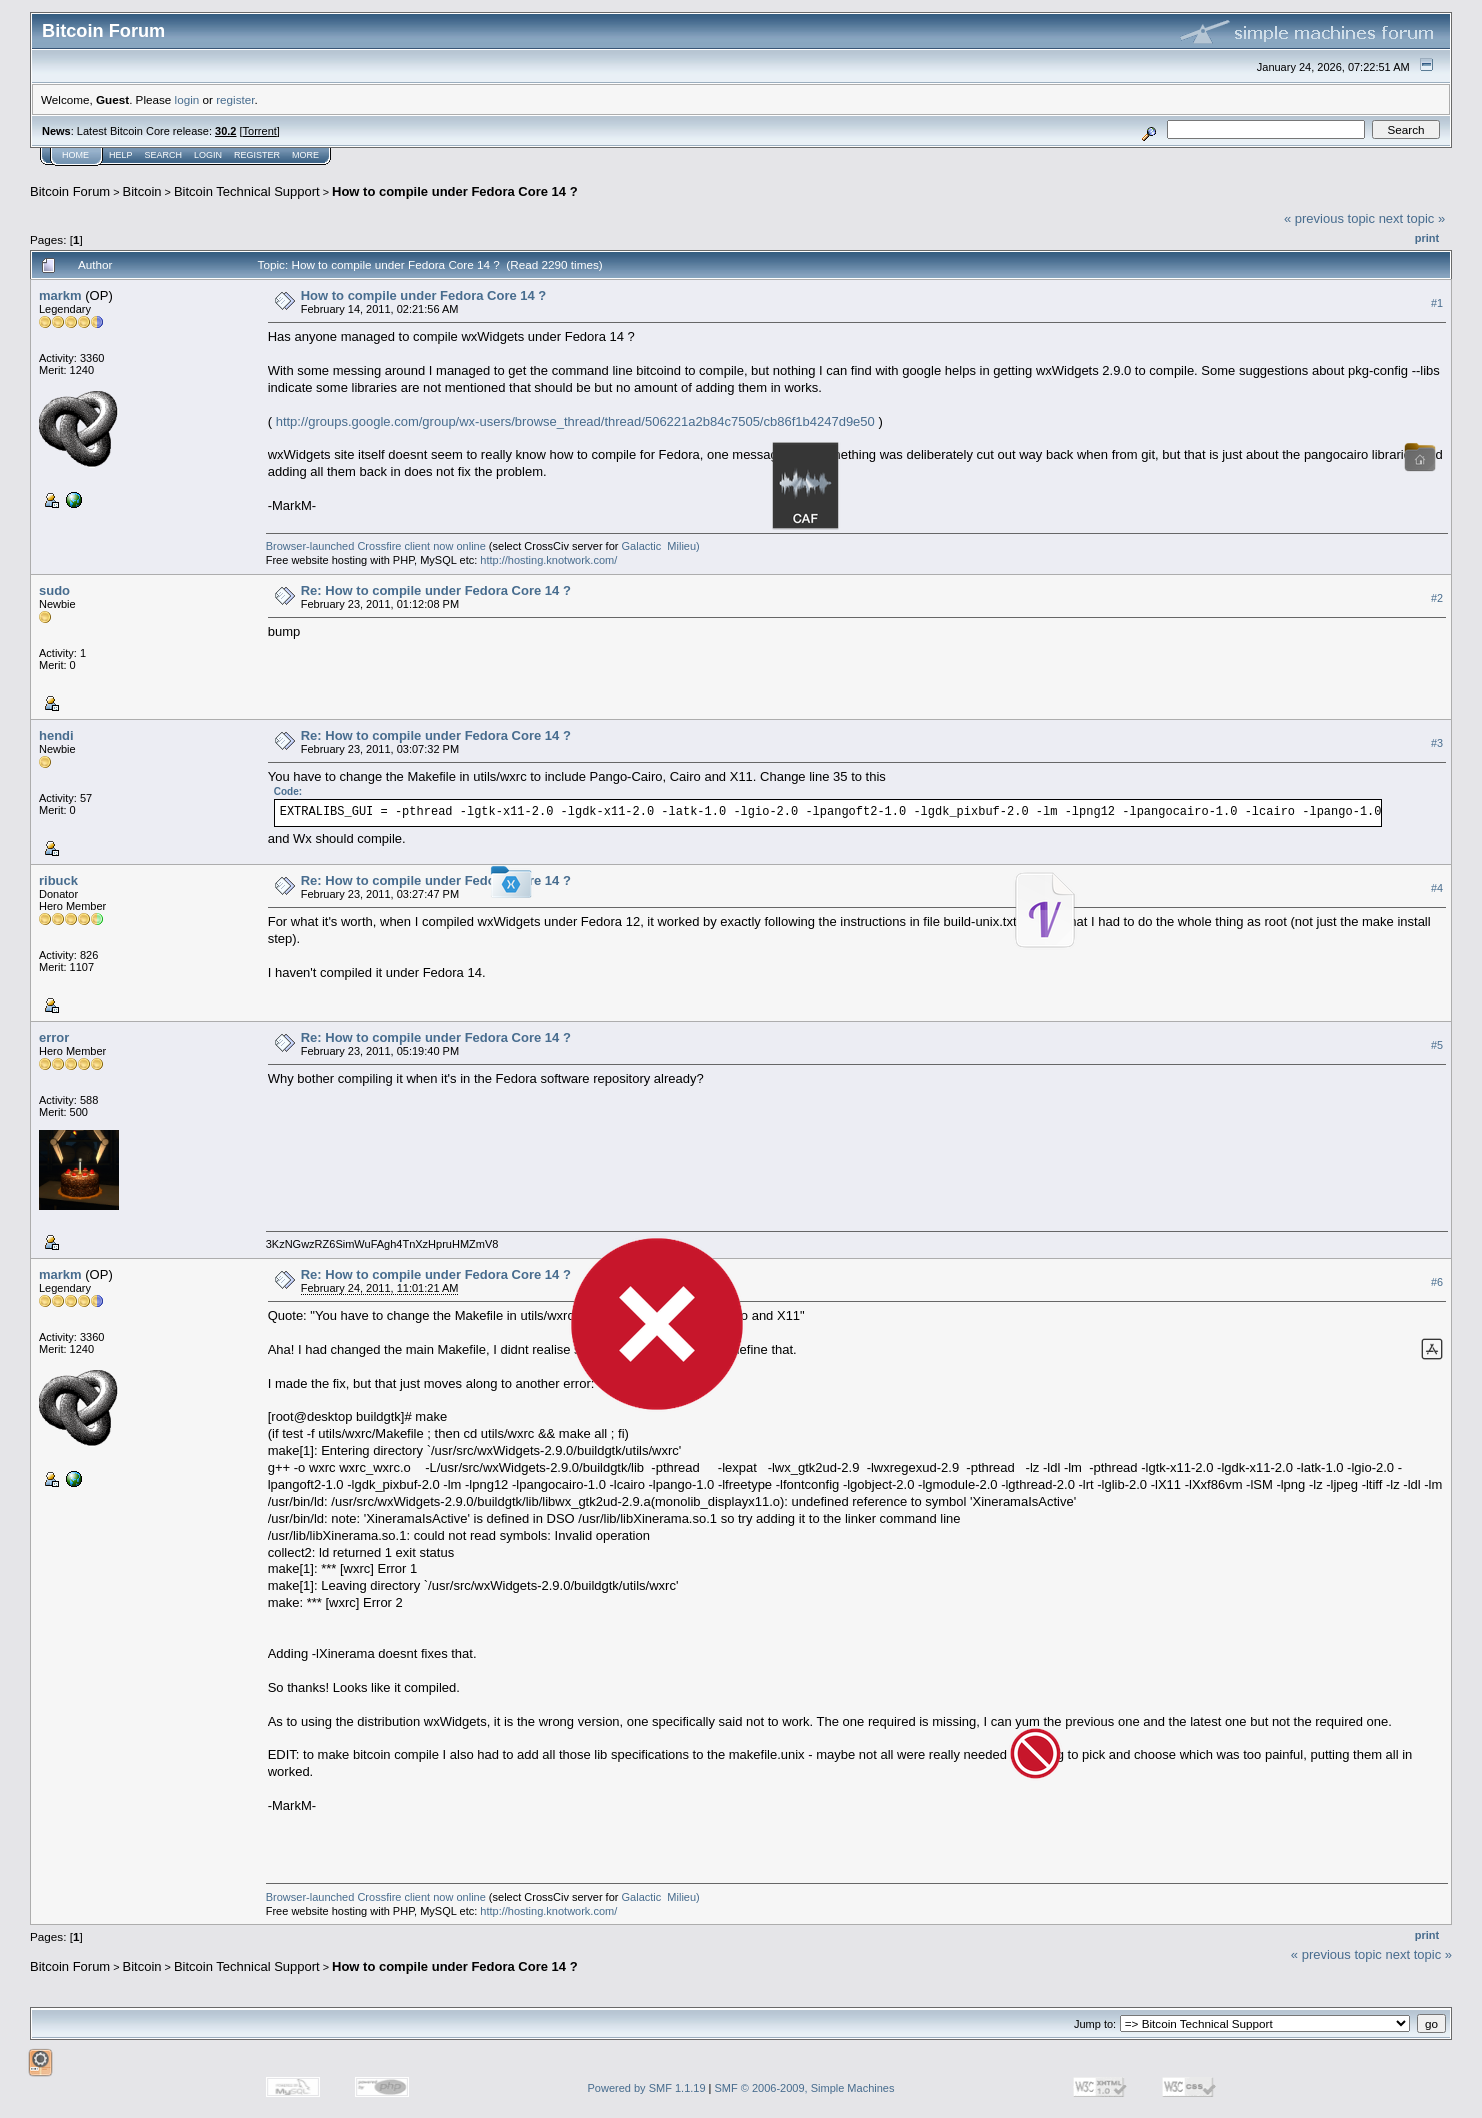 The width and height of the screenshot is (1482, 2118). What do you see at coordinates (511, 883) in the screenshot?
I see `open Xamarin project files folder` at bounding box center [511, 883].